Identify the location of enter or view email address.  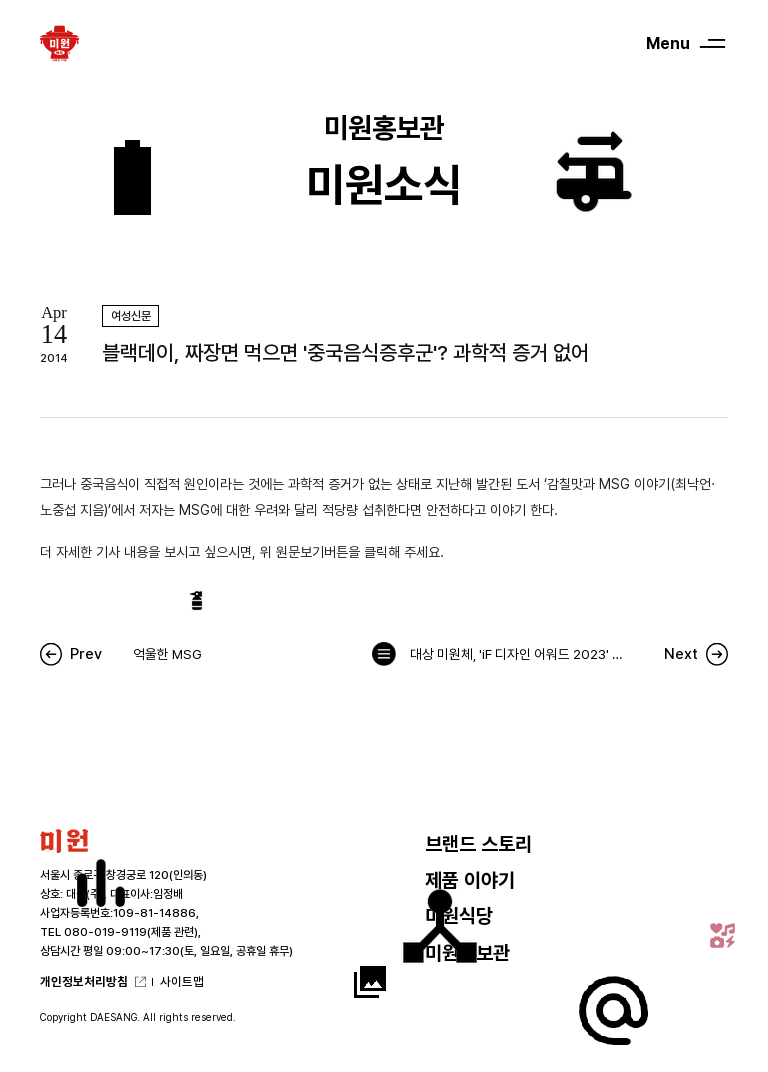
(613, 1010).